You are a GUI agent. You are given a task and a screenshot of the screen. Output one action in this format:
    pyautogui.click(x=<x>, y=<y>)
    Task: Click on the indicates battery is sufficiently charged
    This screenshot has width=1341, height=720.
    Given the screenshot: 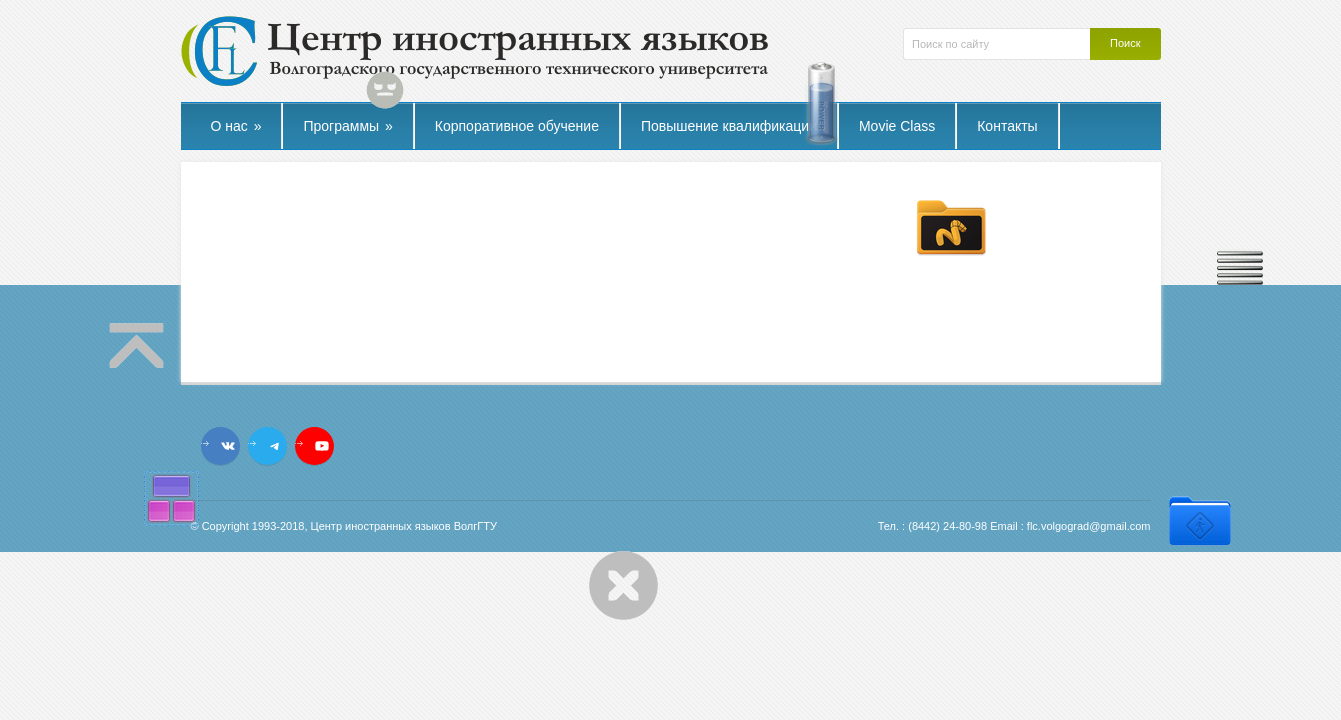 What is the action you would take?
    pyautogui.click(x=821, y=104)
    